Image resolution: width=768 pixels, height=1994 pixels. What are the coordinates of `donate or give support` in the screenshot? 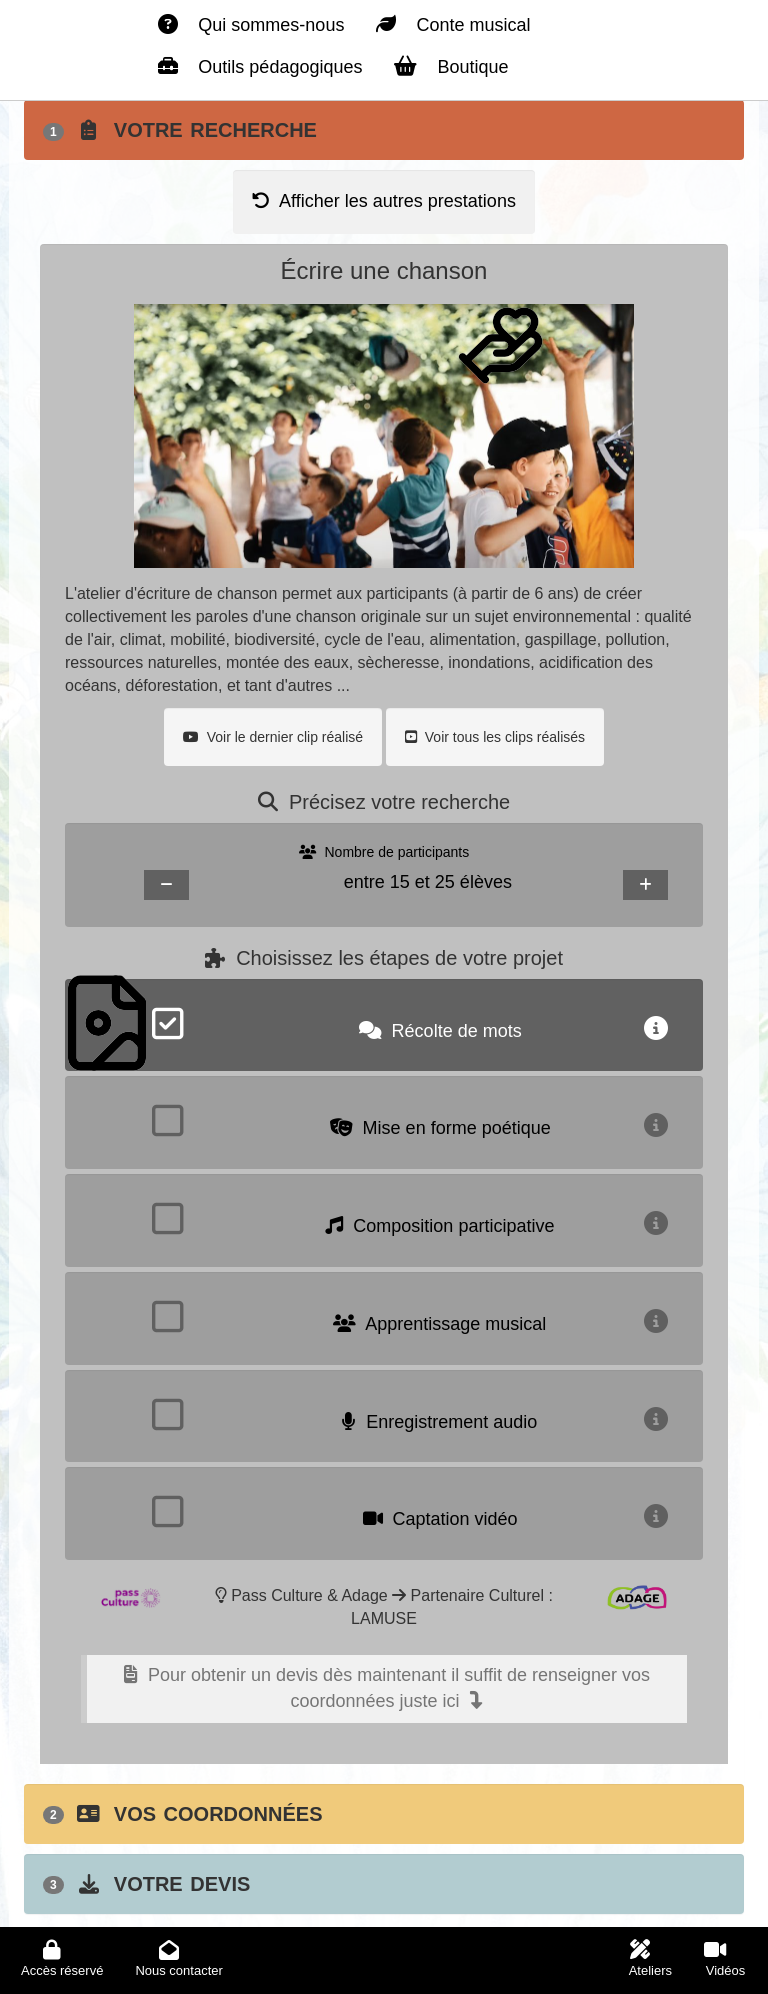 It's located at (500, 345).